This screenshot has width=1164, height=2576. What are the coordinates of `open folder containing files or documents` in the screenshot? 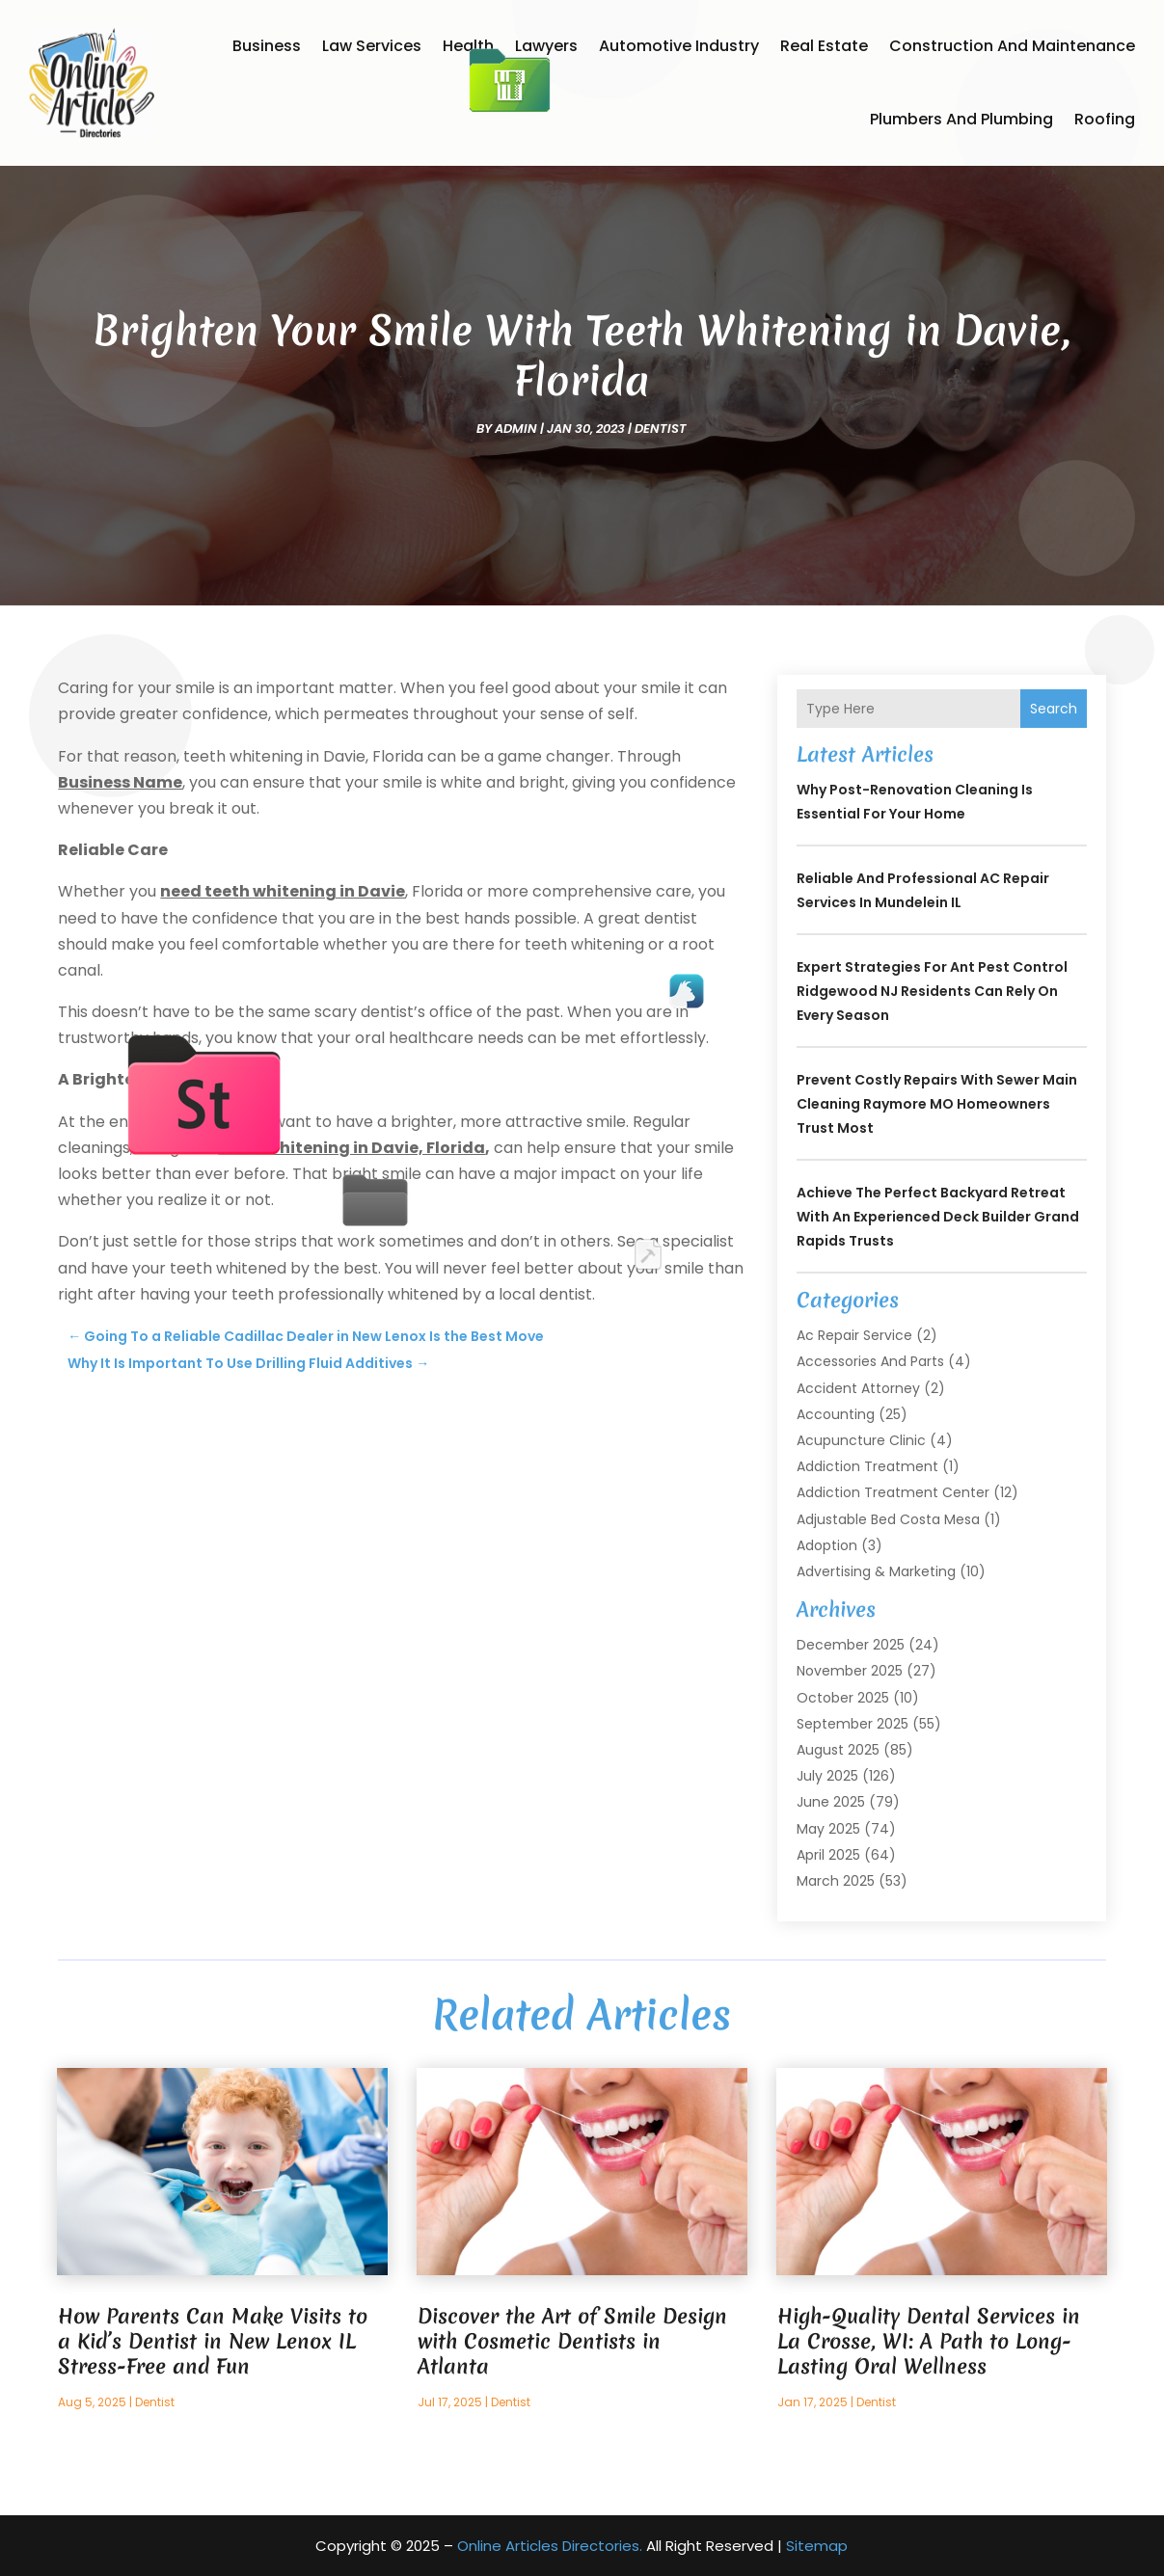 It's located at (375, 1200).